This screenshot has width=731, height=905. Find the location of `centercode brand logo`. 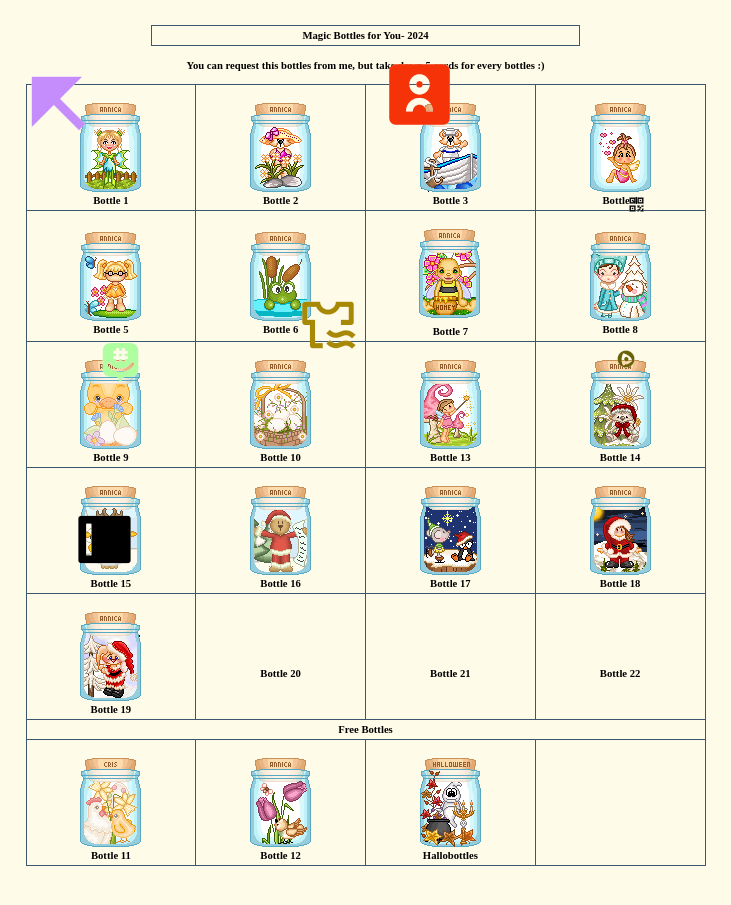

centercode brand logo is located at coordinates (626, 359).